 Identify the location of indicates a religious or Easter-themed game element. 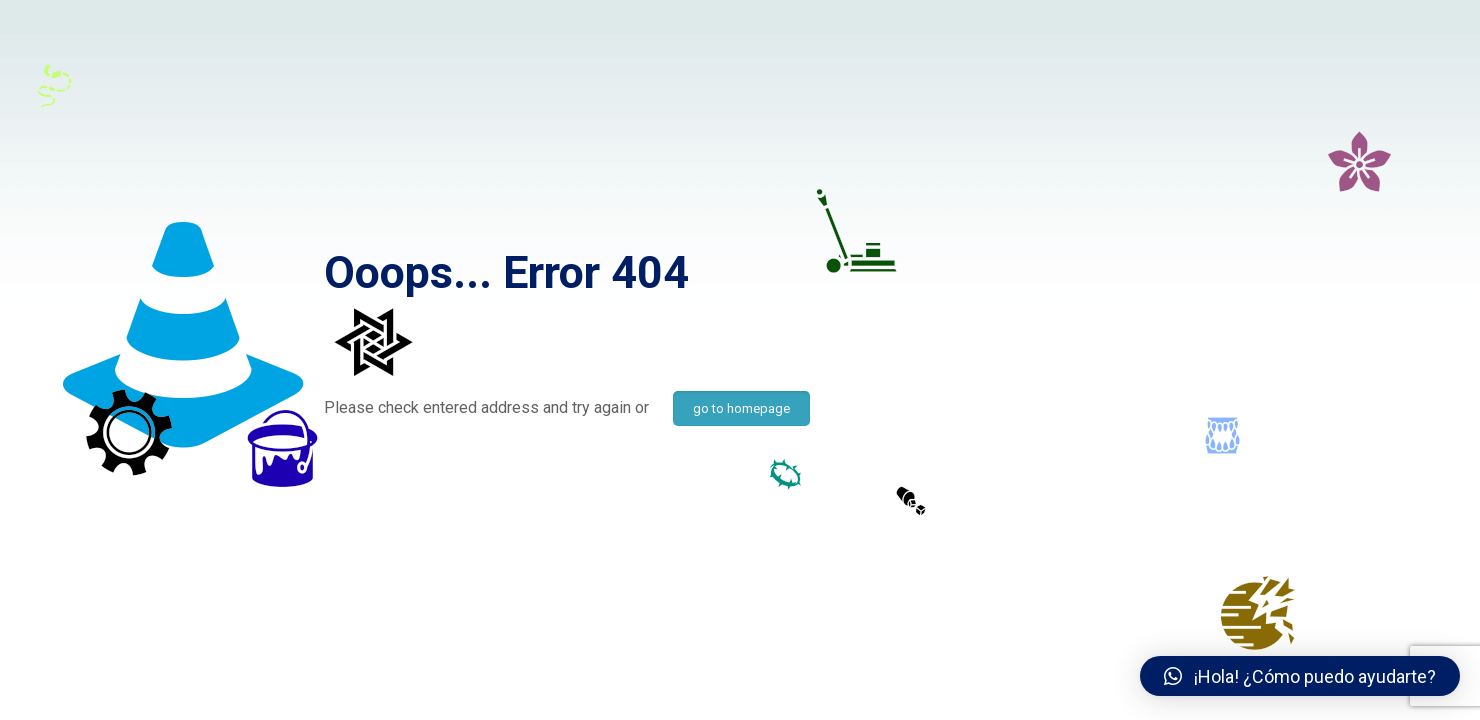
(785, 474).